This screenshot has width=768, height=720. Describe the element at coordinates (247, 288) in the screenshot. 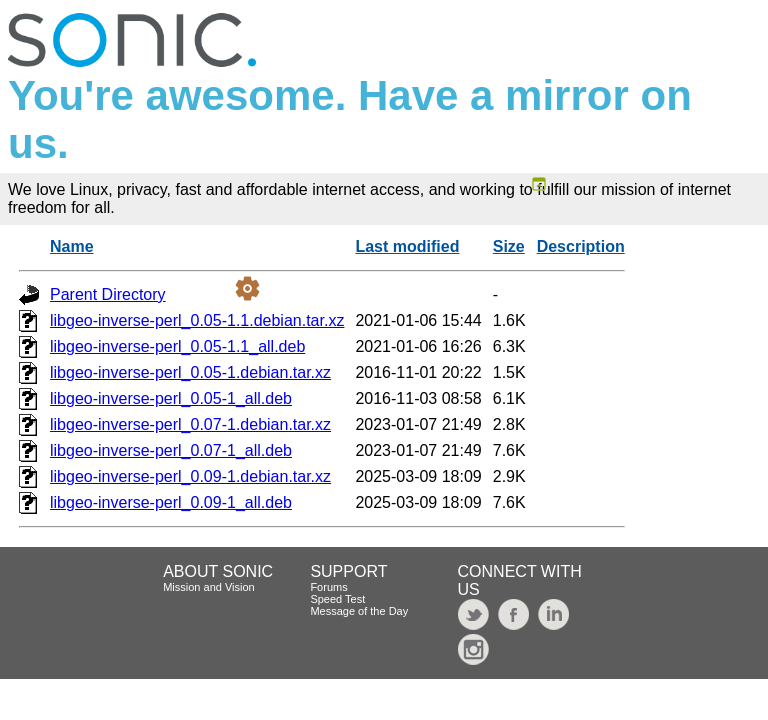

I see `open settings menu` at that location.